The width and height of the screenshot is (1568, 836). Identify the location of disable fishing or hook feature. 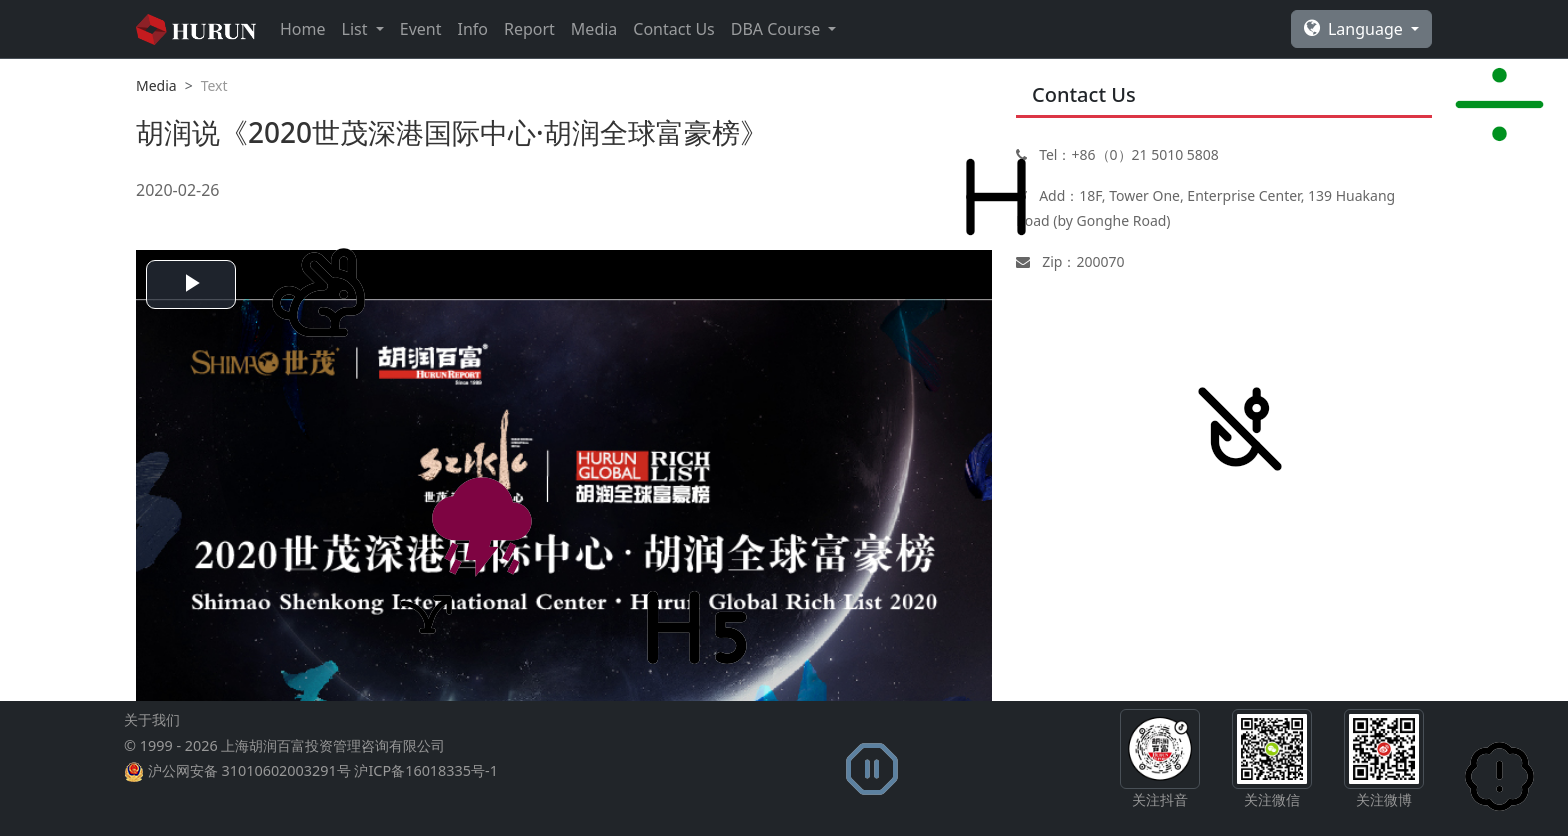
(1240, 429).